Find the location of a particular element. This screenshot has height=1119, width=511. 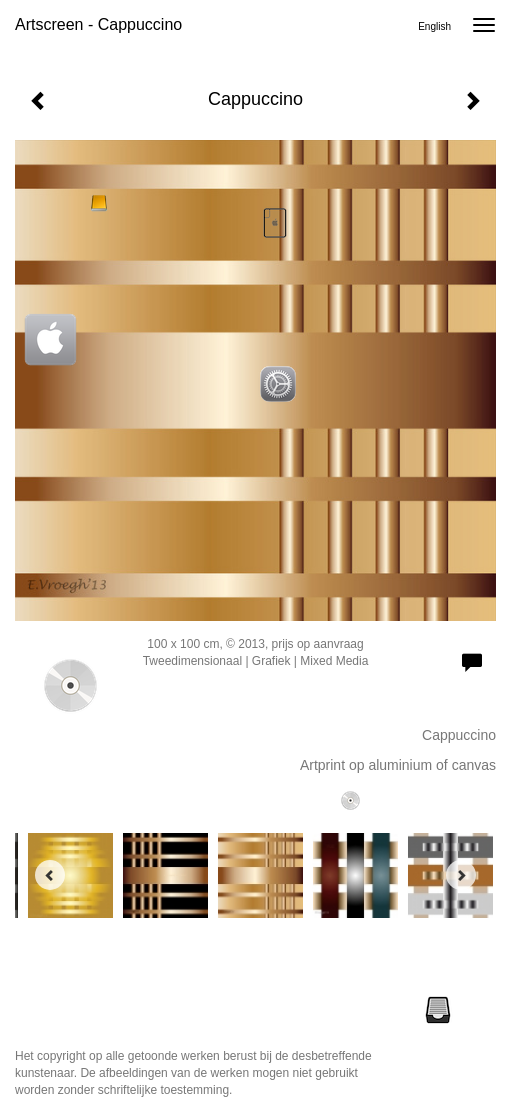

access dvd drive or optical disc device is located at coordinates (70, 685).